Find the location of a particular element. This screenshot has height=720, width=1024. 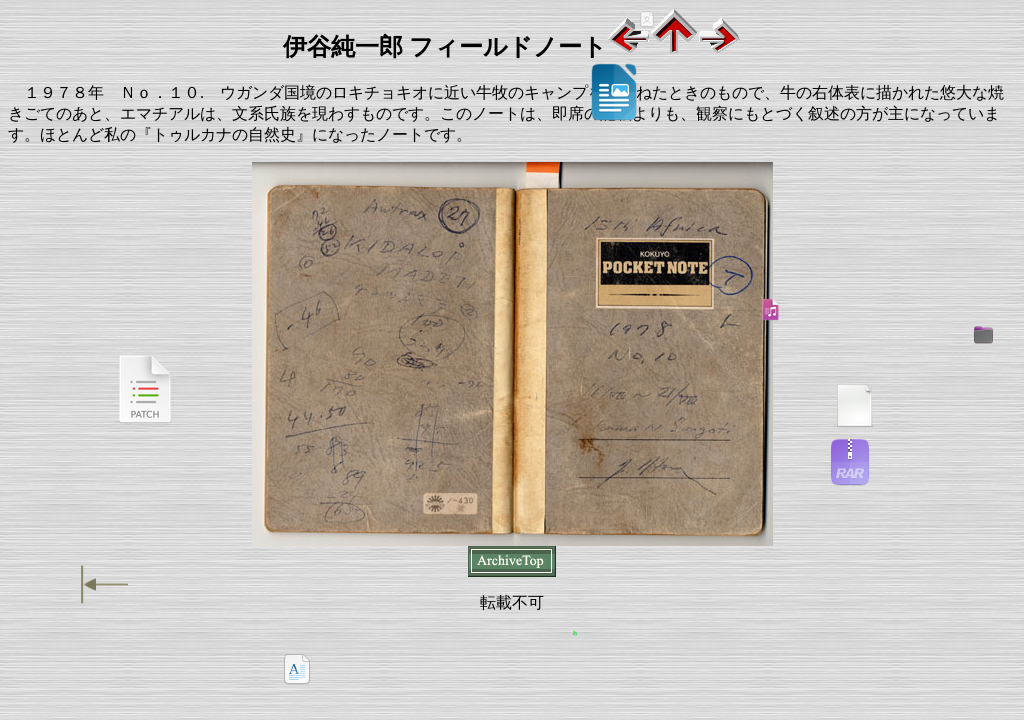

open a folder or directory is located at coordinates (983, 334).